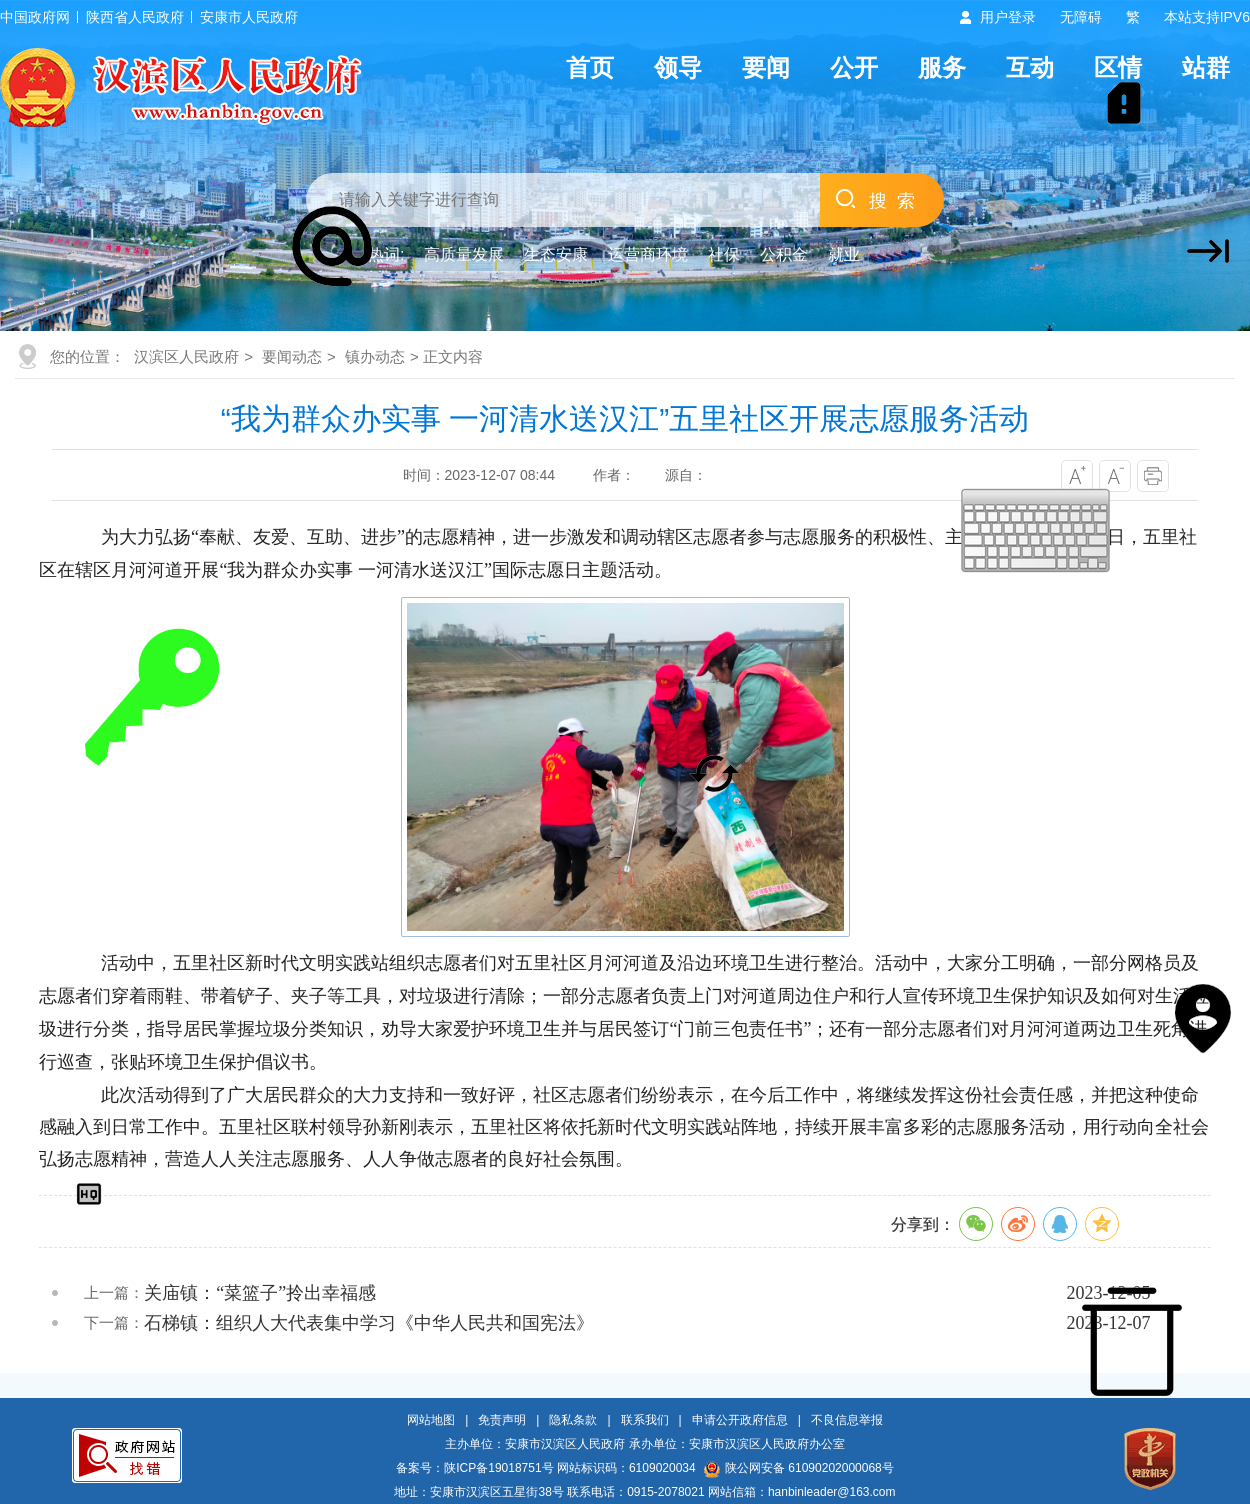 The height and width of the screenshot is (1504, 1250). I want to click on refresh or reload content, so click(714, 773).